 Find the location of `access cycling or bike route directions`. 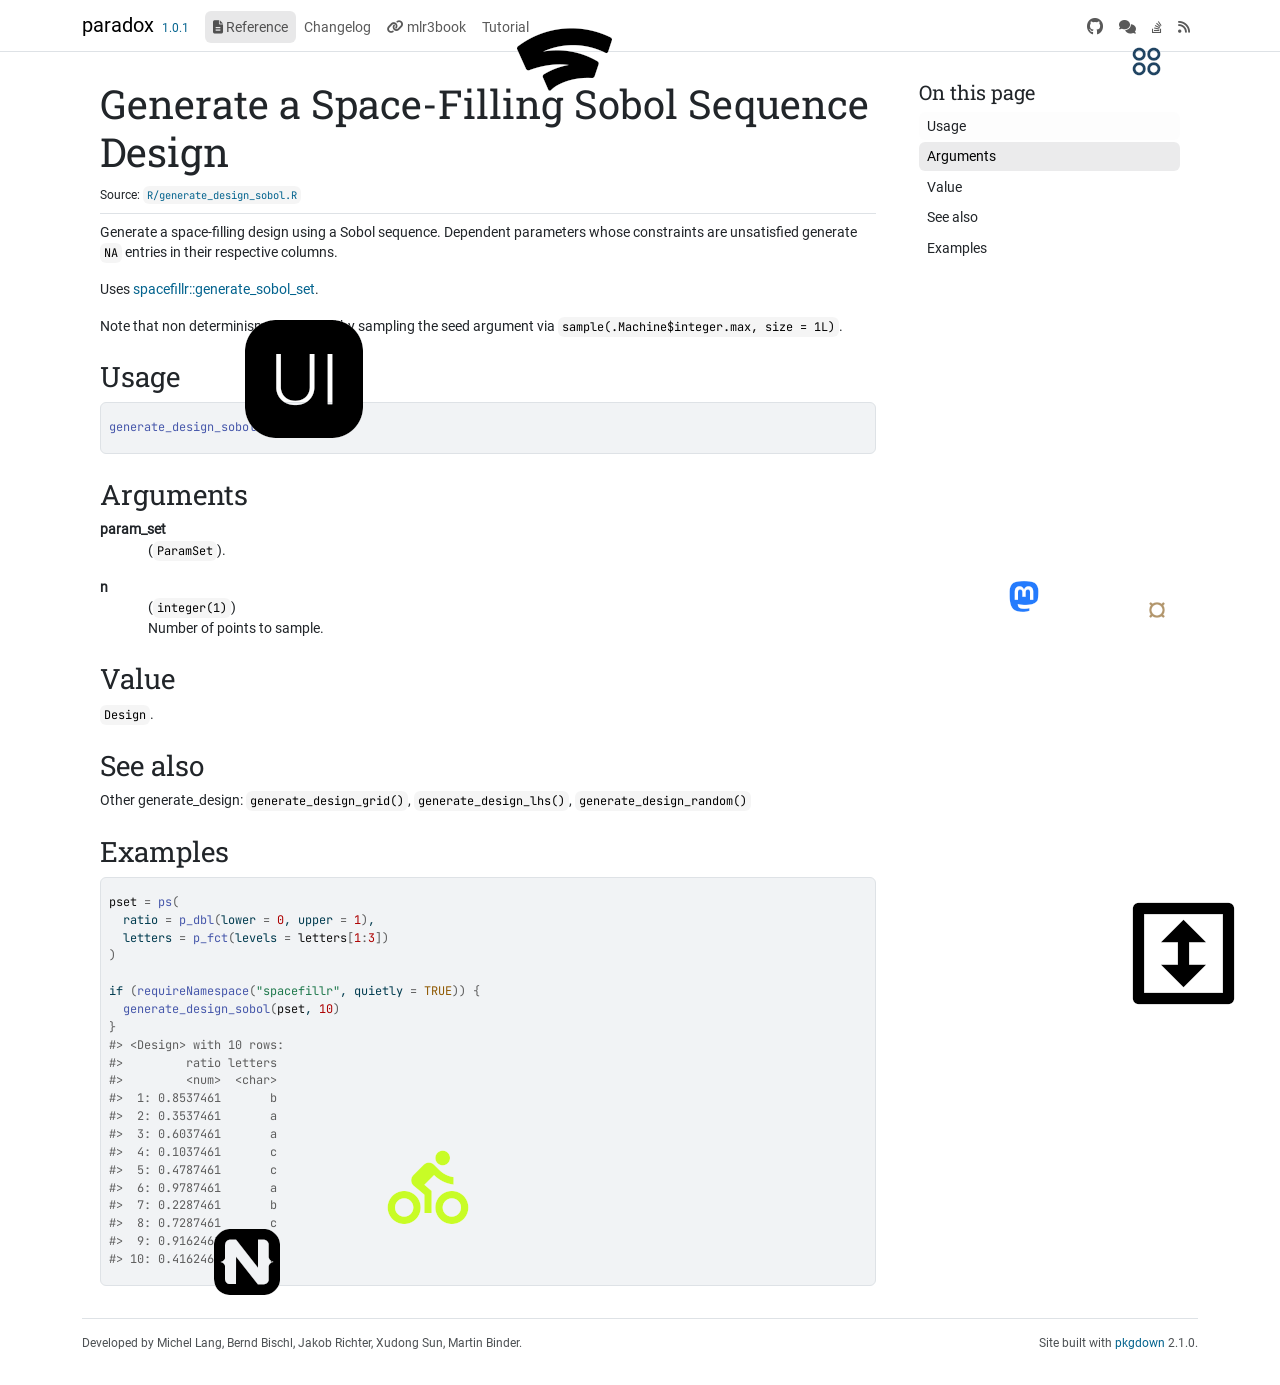

access cycling or bike route directions is located at coordinates (428, 1191).